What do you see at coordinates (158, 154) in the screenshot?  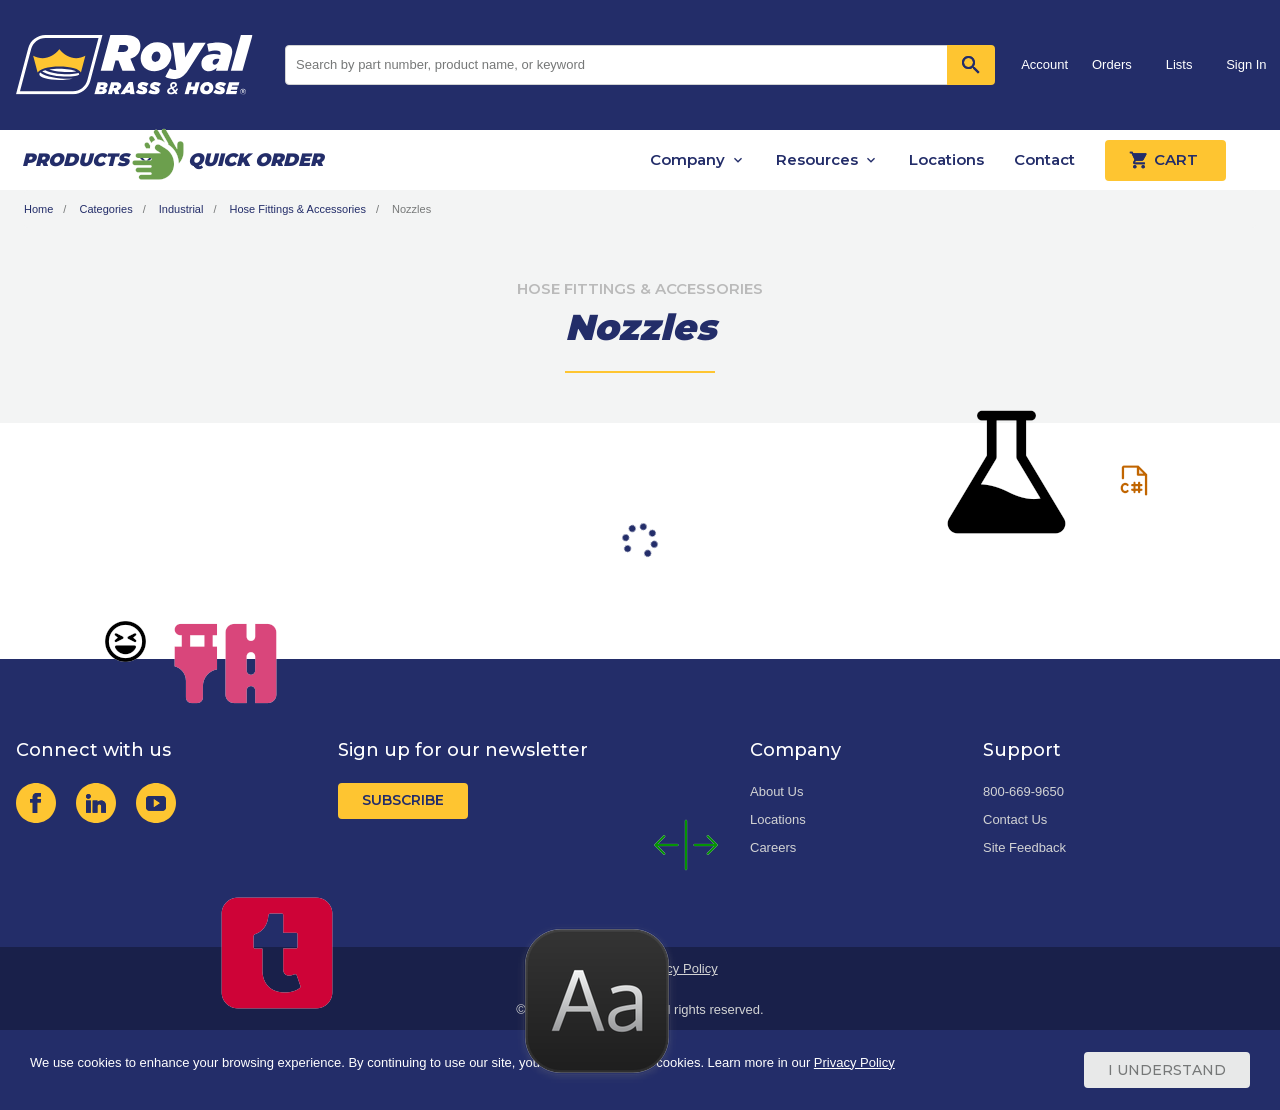 I see `enable sign language interpretation` at bounding box center [158, 154].